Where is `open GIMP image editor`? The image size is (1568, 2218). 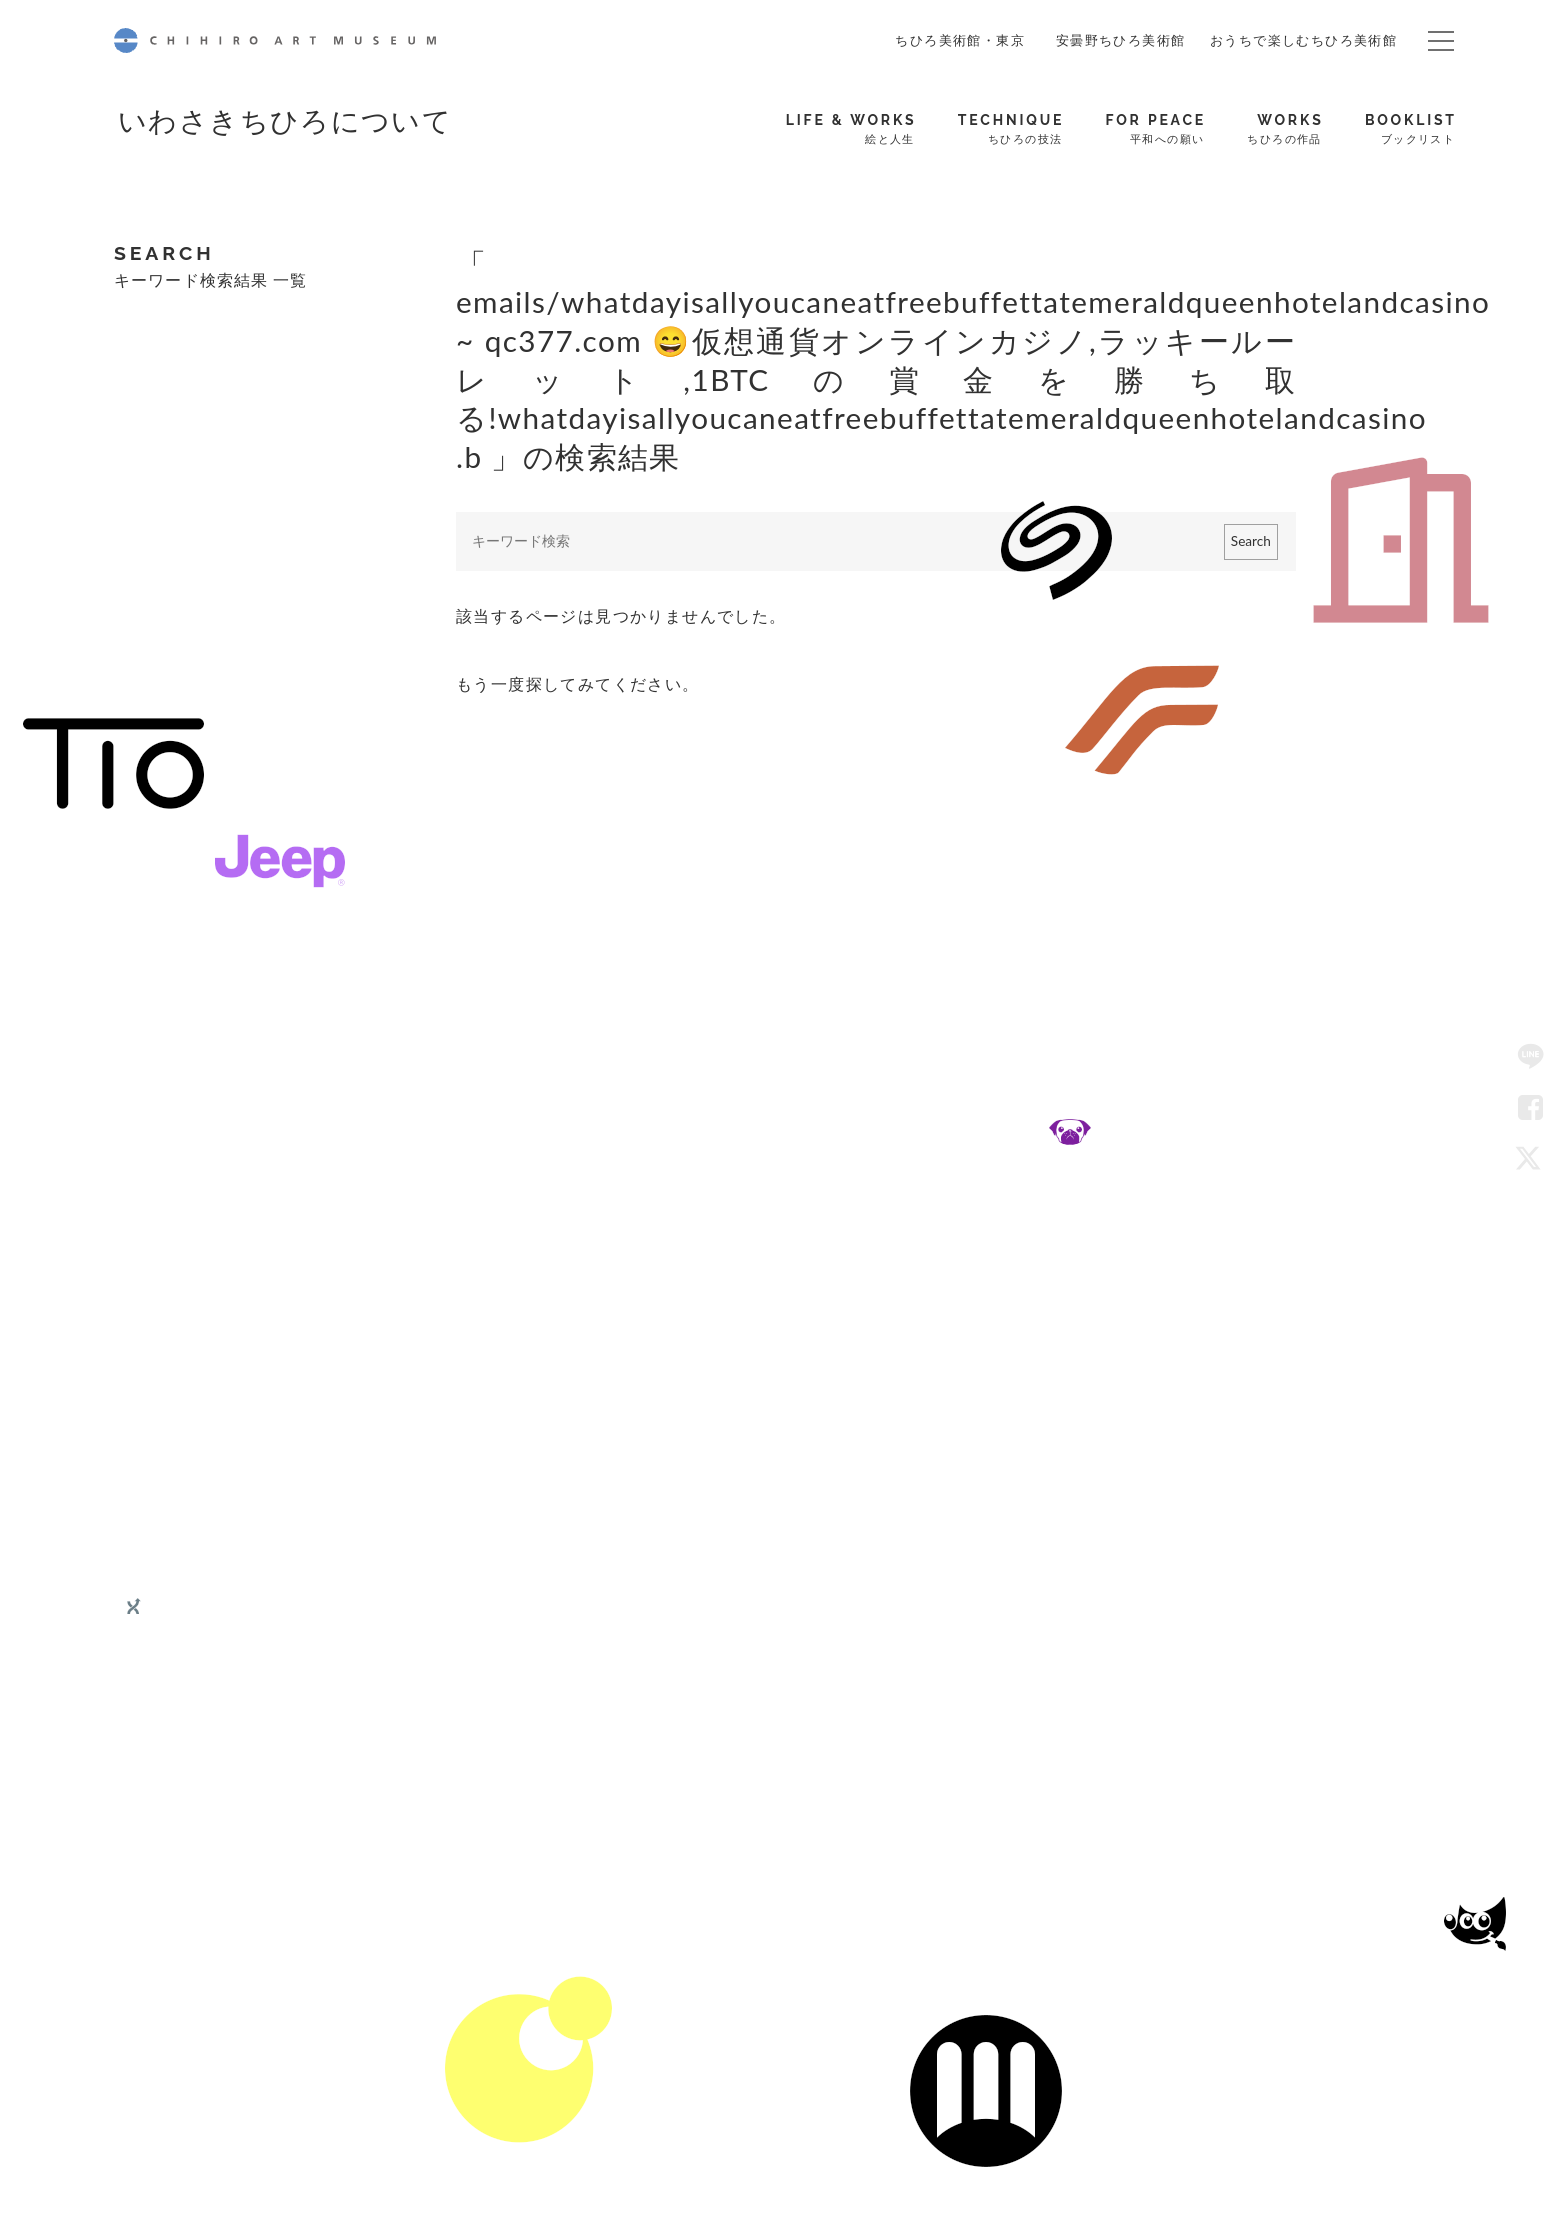
open GIMP image editor is located at coordinates (1475, 1924).